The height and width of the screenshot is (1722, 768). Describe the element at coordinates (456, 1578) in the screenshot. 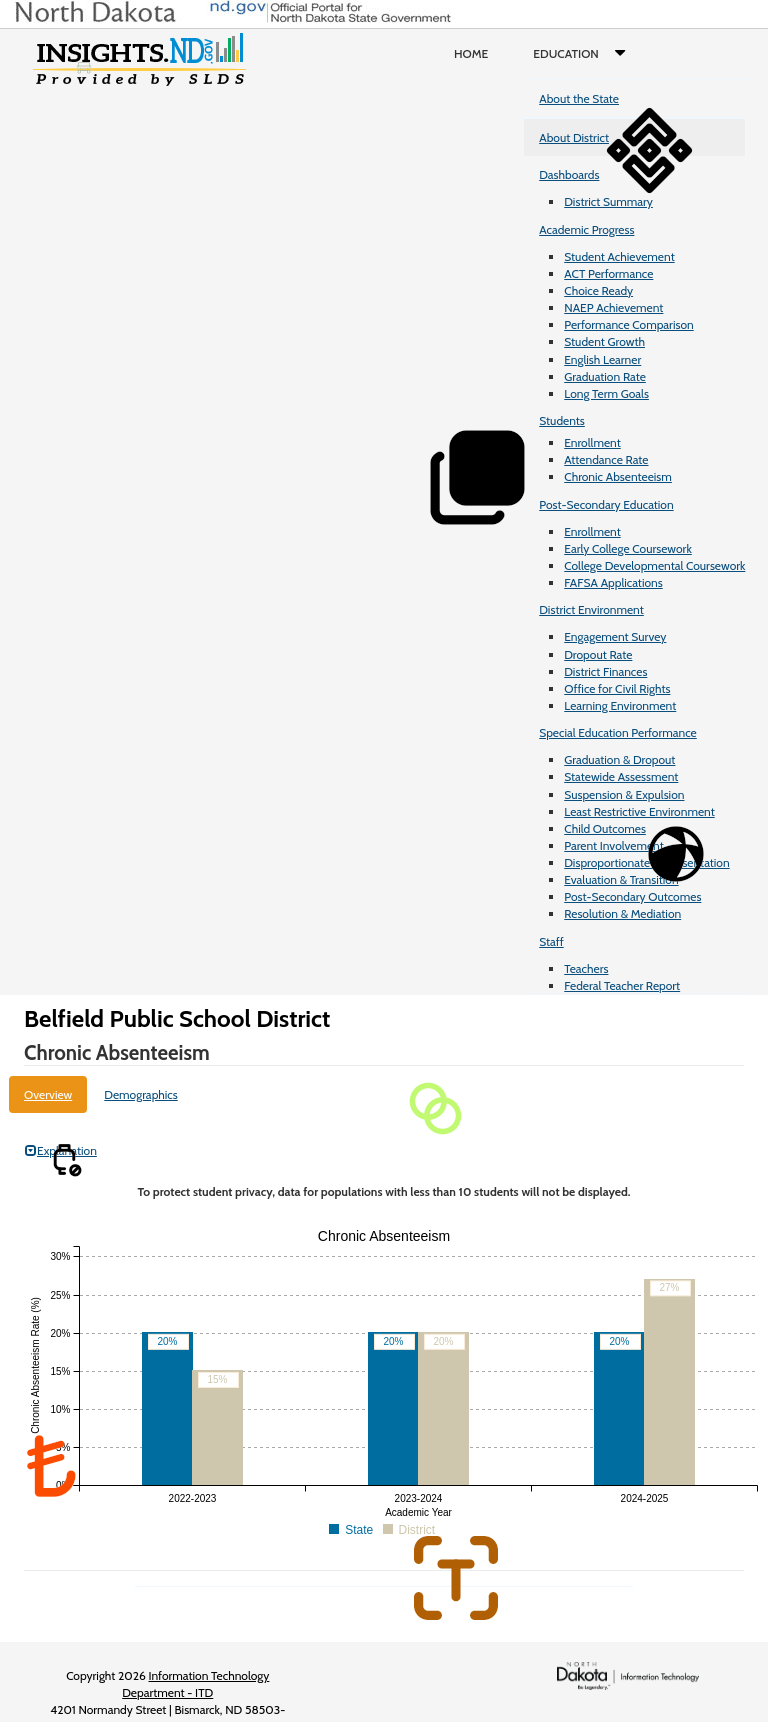

I see `scan image to extract text` at that location.